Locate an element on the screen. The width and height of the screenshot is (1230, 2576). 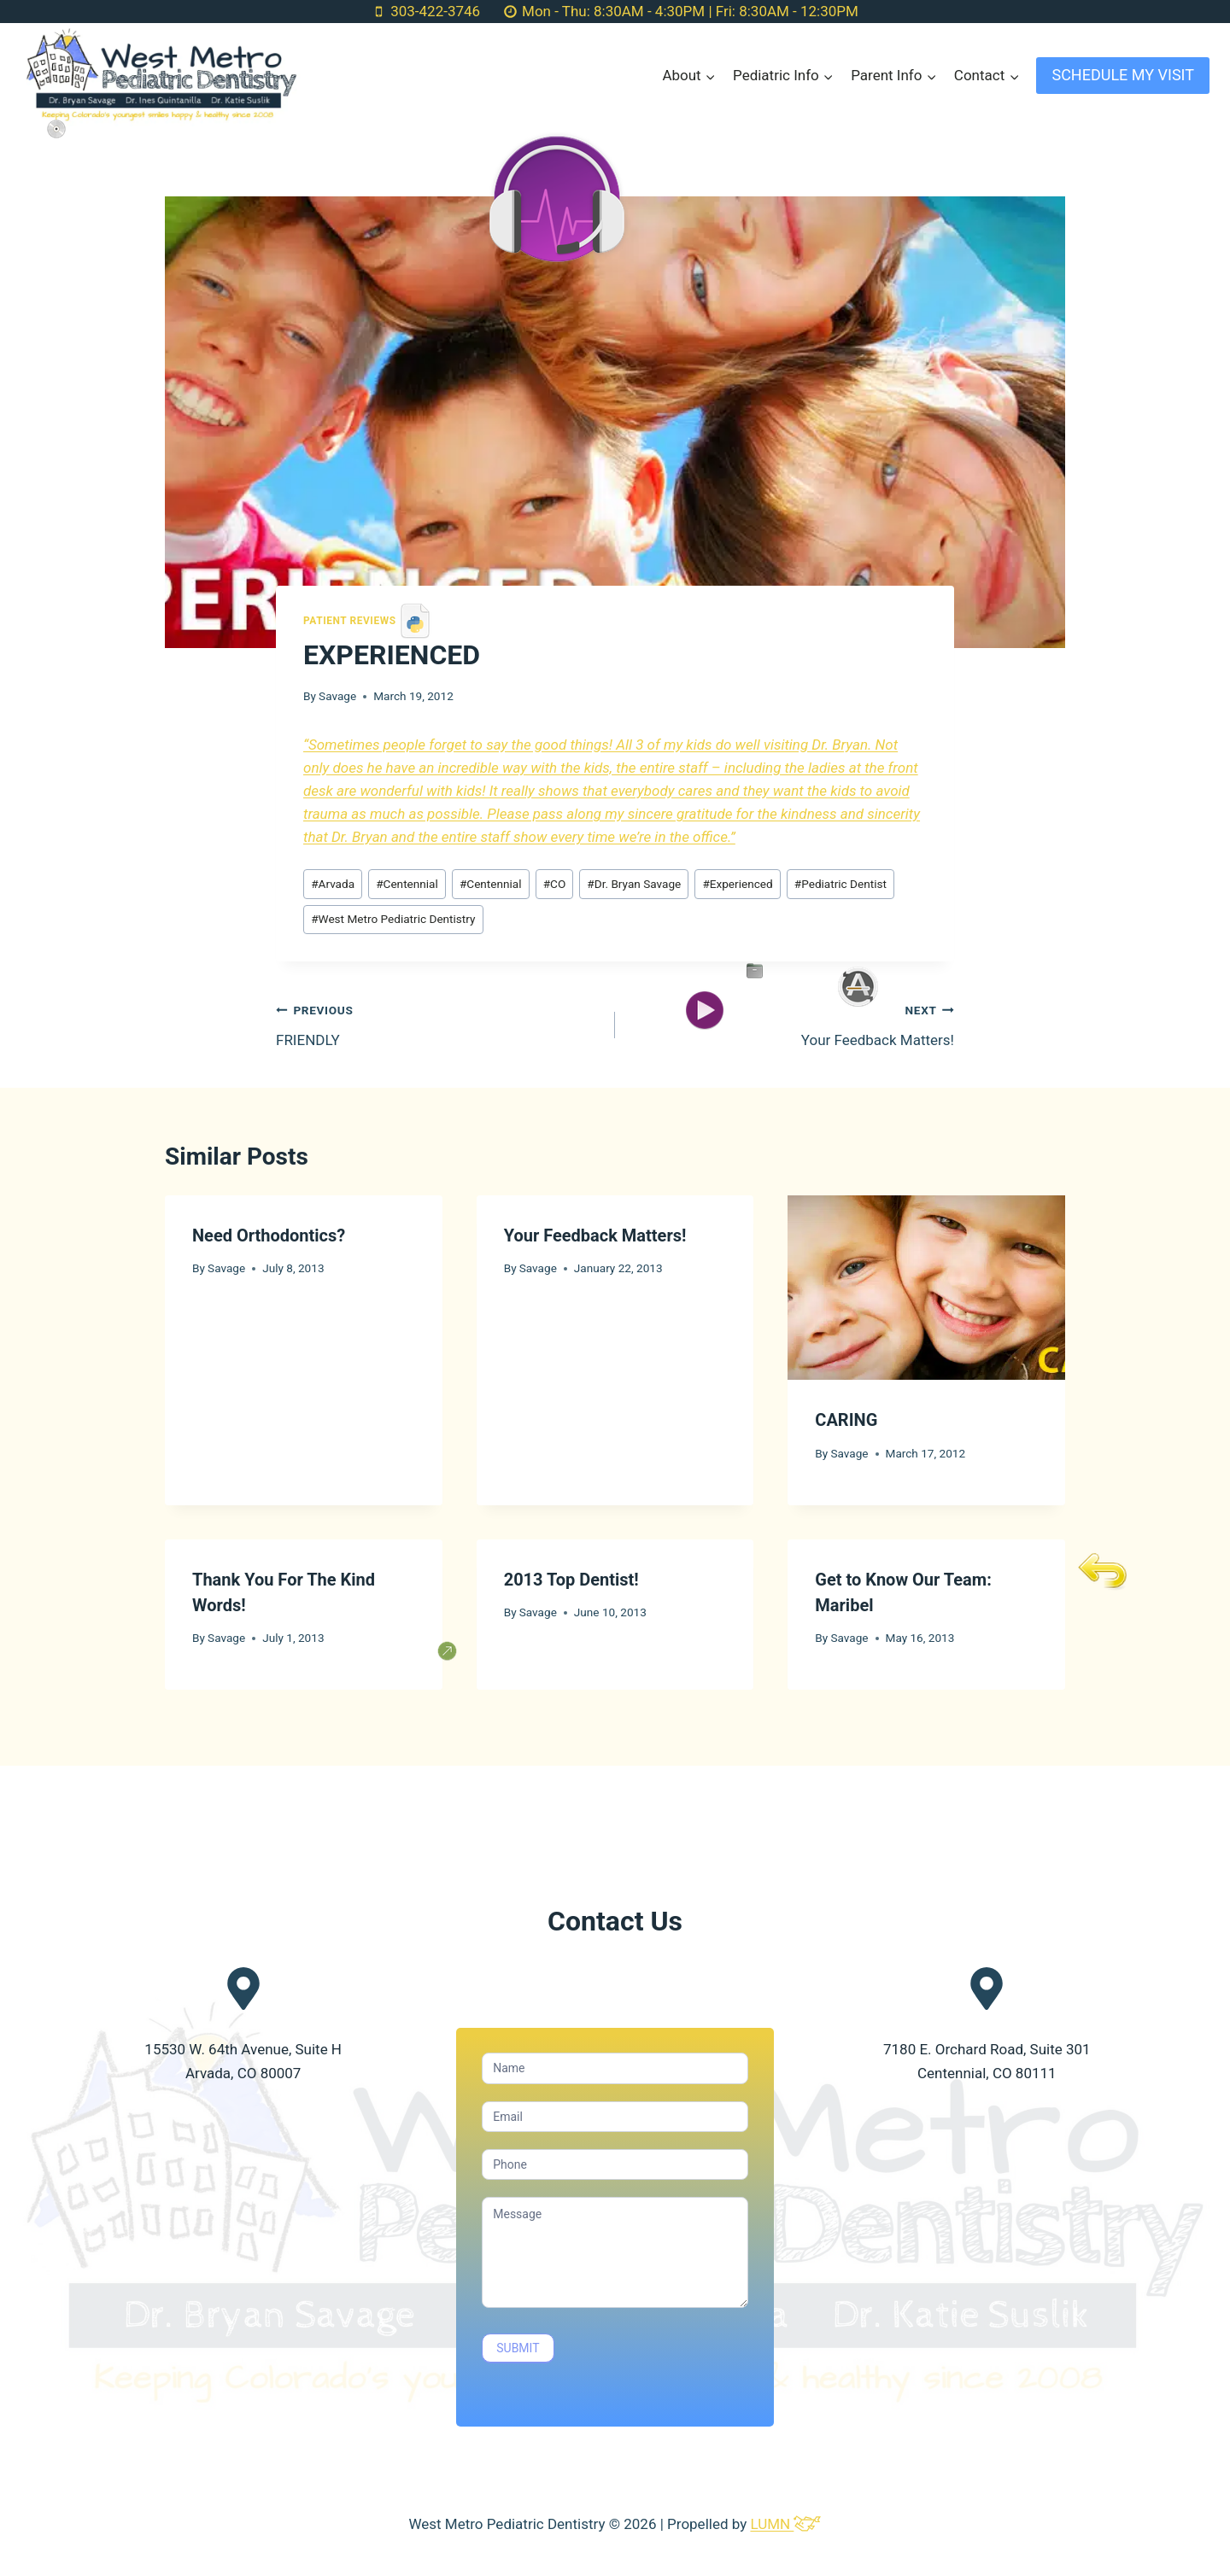
a python script or source code file is located at coordinates (415, 621).